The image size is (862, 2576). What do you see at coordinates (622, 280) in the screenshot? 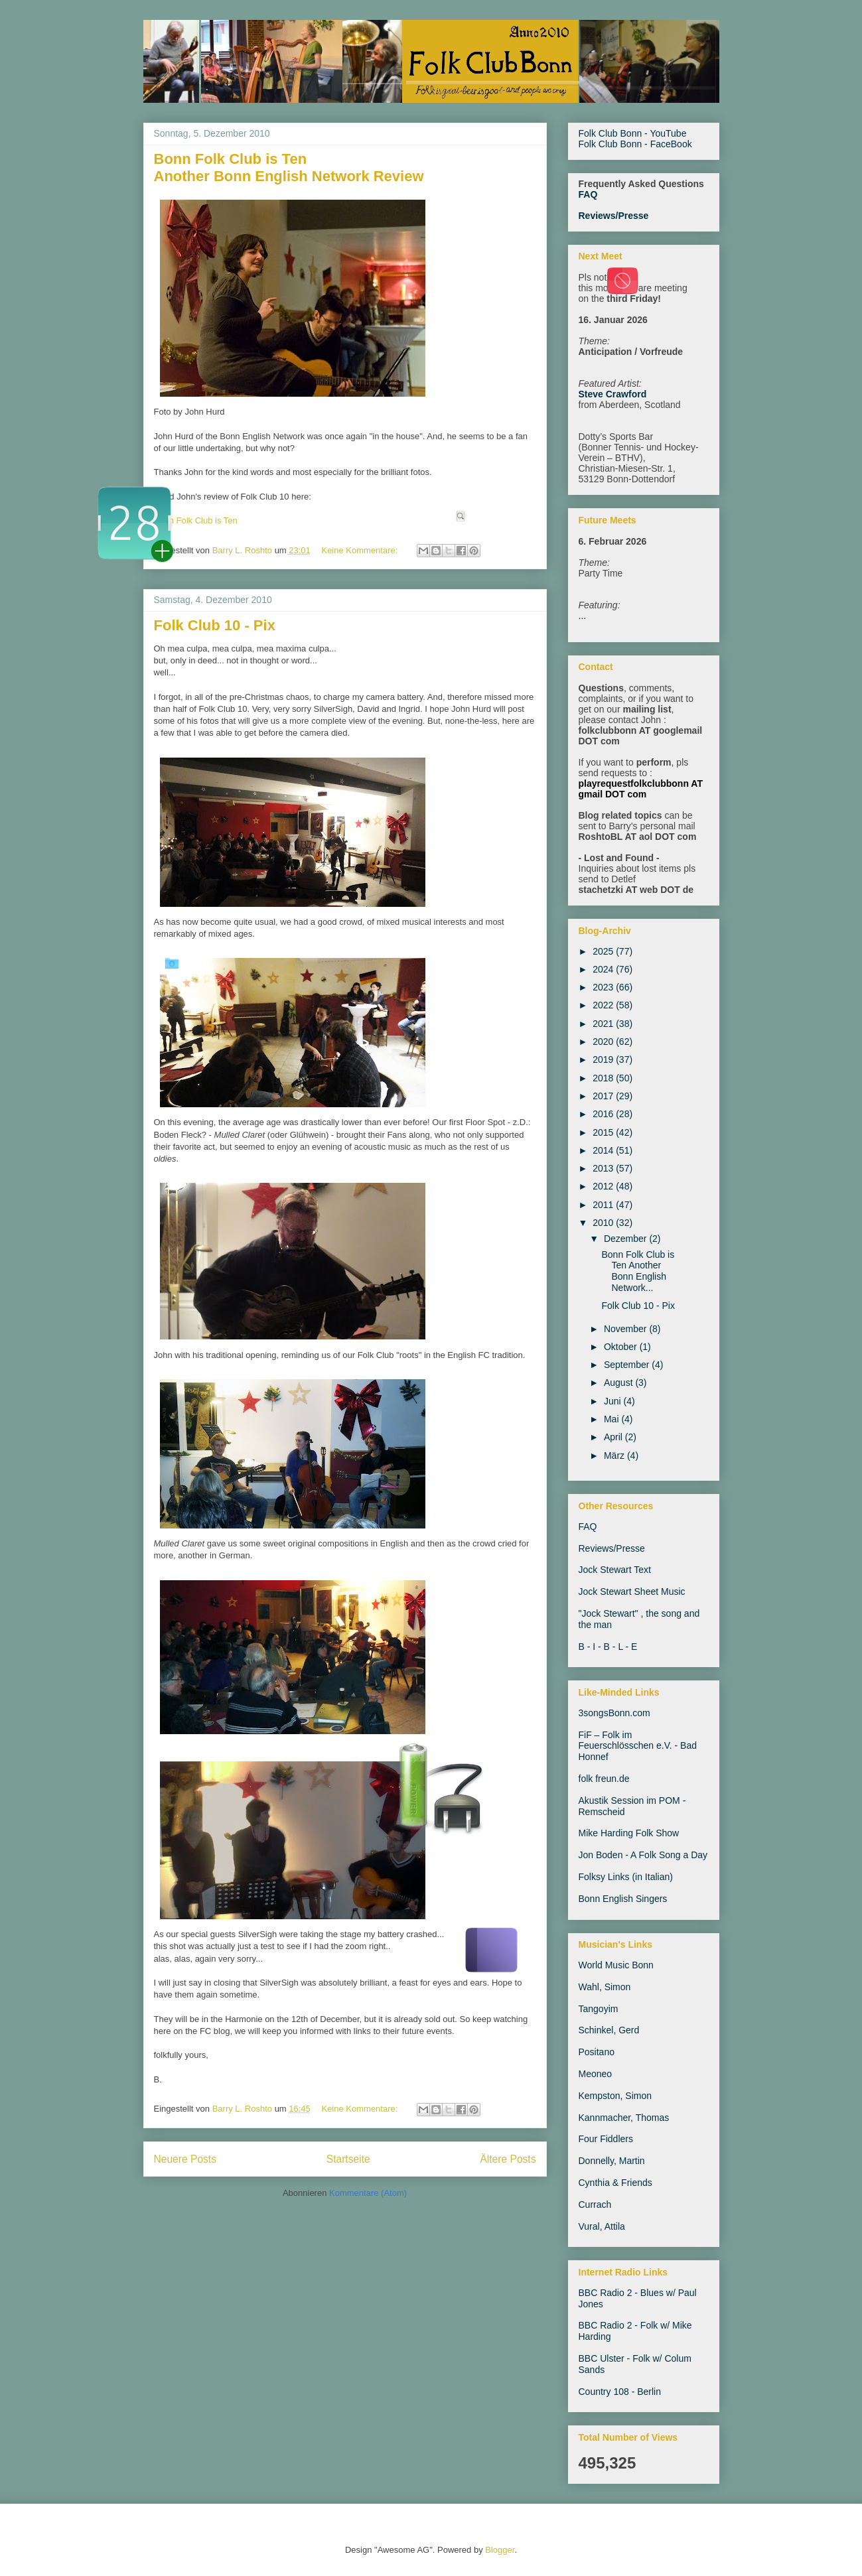
I see `indicates a missing or broken image` at bounding box center [622, 280].